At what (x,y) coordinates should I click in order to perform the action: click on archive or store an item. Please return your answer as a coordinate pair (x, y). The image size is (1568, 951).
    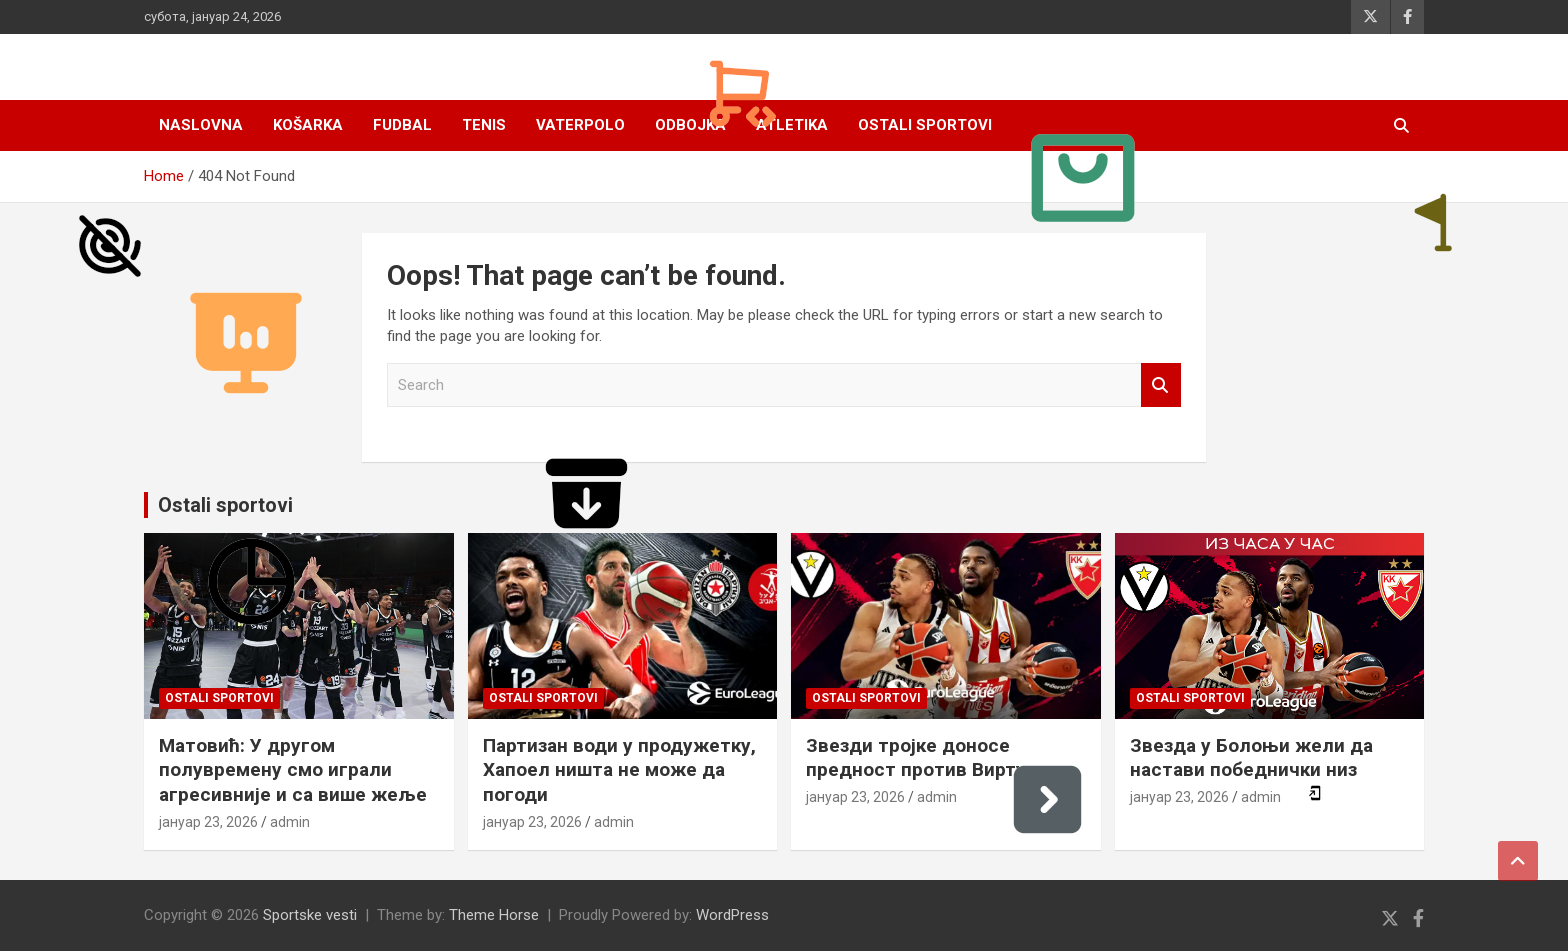
    Looking at the image, I should click on (586, 493).